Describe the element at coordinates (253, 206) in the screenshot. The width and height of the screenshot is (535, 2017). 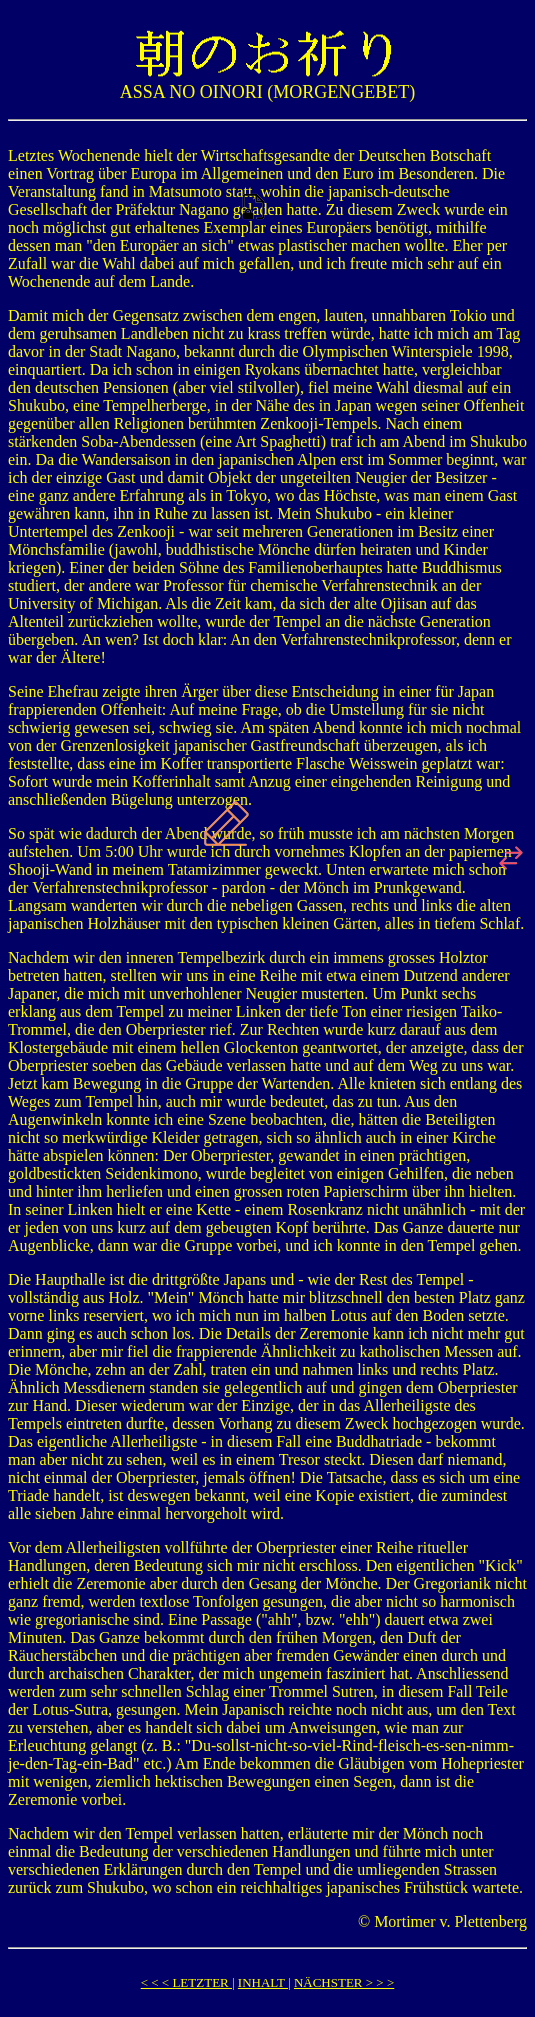
I see `access a password-protected file` at that location.